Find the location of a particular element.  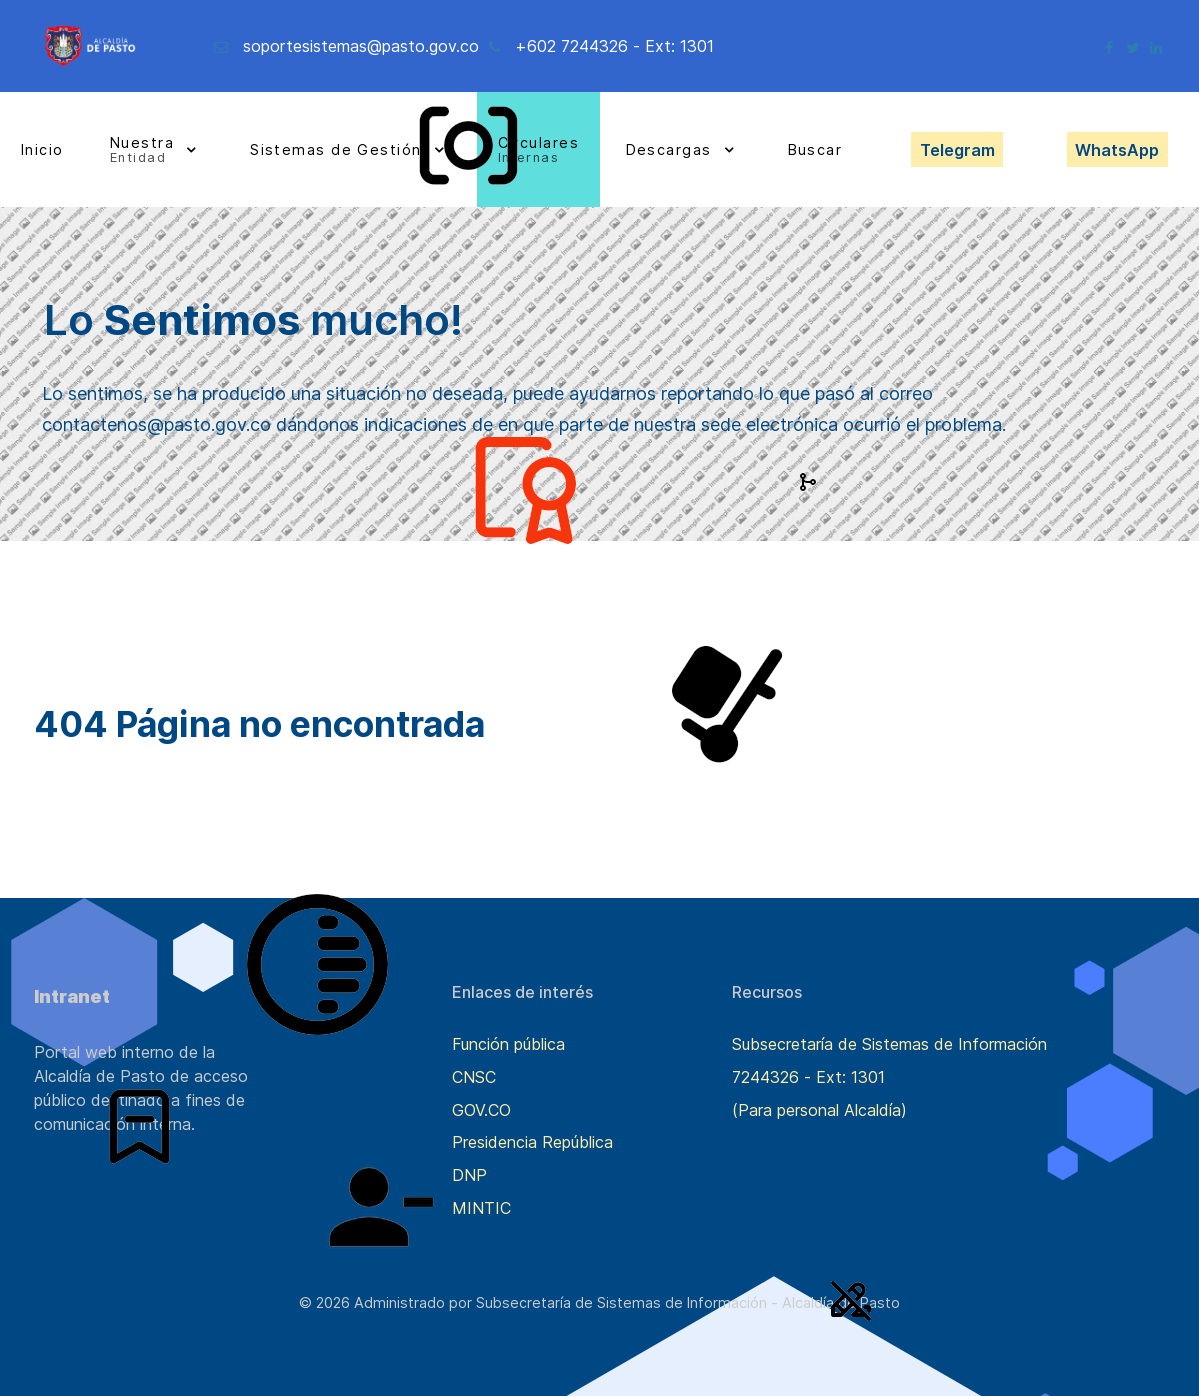

disable text highlighting mode is located at coordinates (851, 1301).